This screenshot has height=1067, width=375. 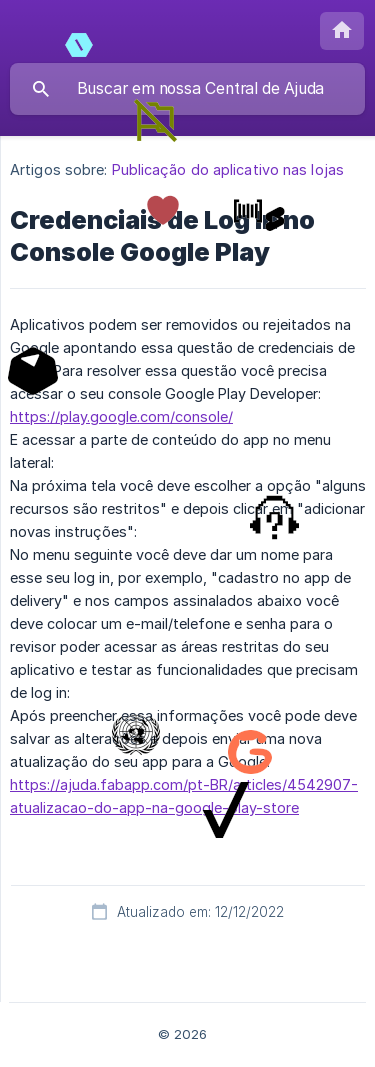 I want to click on open youtube shorts, so click(x=275, y=219).